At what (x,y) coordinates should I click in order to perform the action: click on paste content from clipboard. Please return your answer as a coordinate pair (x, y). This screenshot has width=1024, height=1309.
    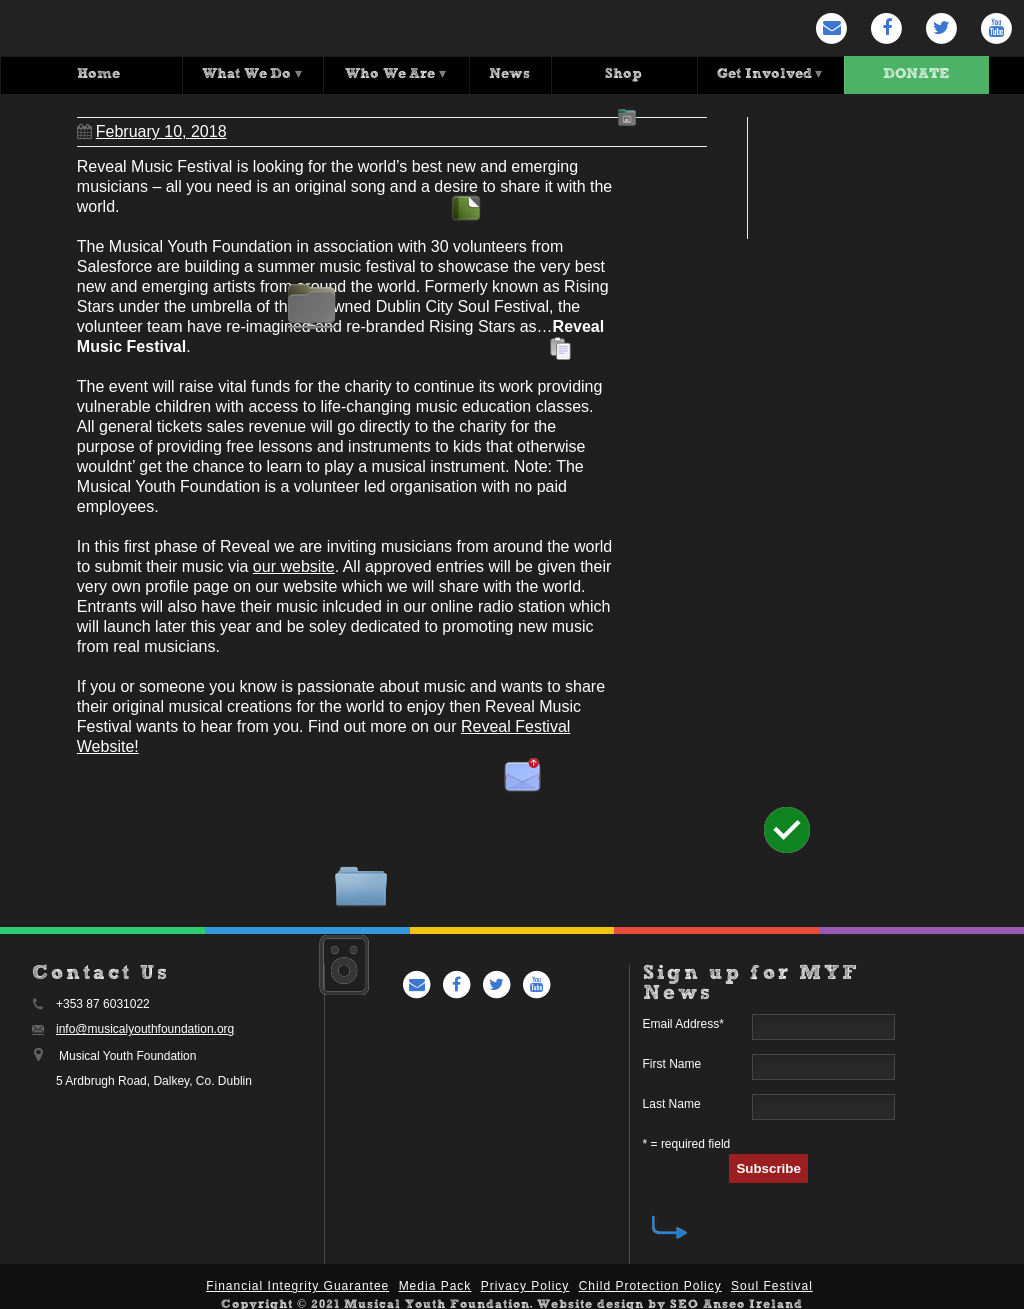
    Looking at the image, I should click on (560, 348).